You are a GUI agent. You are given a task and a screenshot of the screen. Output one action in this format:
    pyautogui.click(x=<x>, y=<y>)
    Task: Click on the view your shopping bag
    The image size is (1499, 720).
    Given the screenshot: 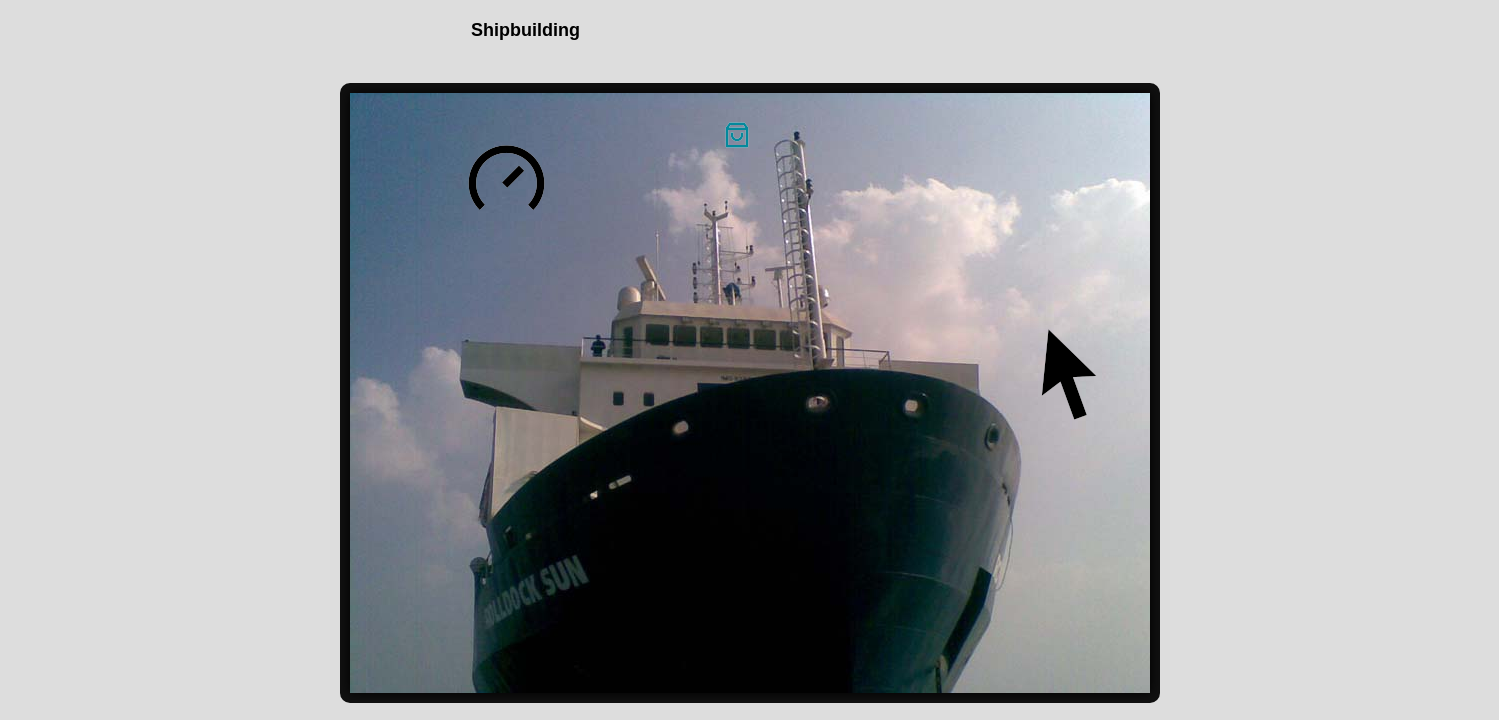 What is the action you would take?
    pyautogui.click(x=737, y=135)
    